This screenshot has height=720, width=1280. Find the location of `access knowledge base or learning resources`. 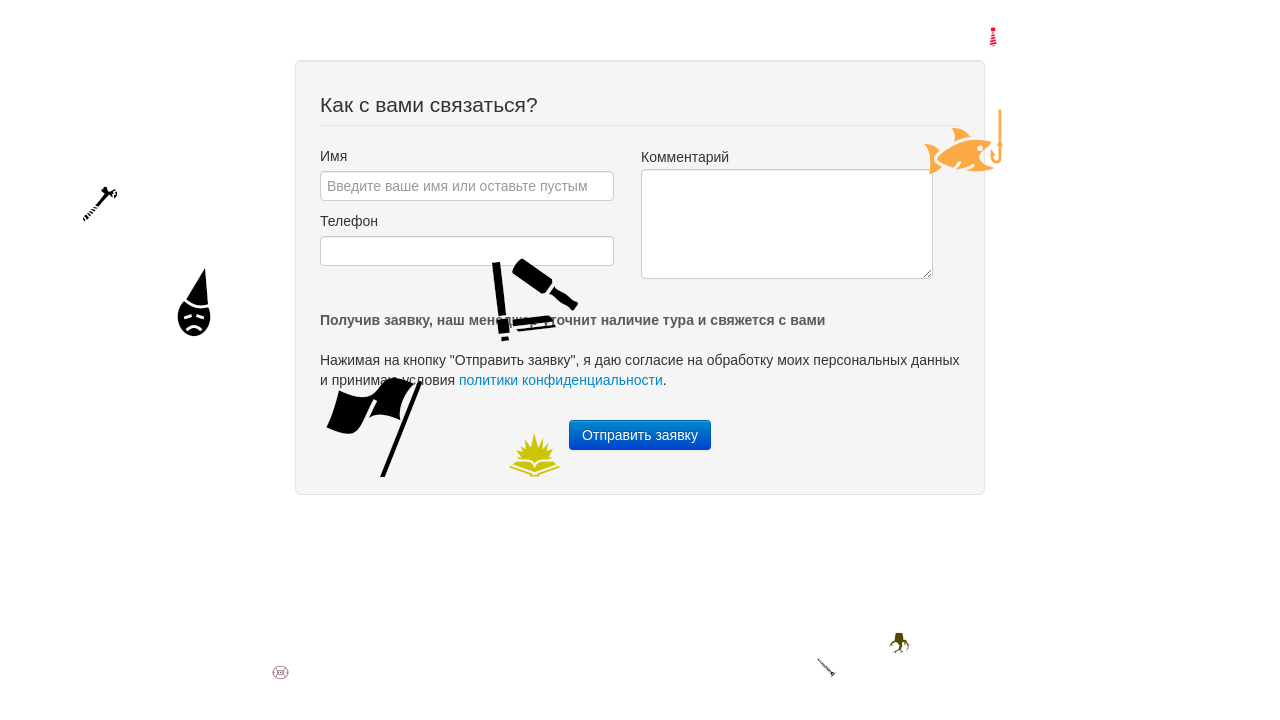

access knowledge base or learning resources is located at coordinates (534, 458).